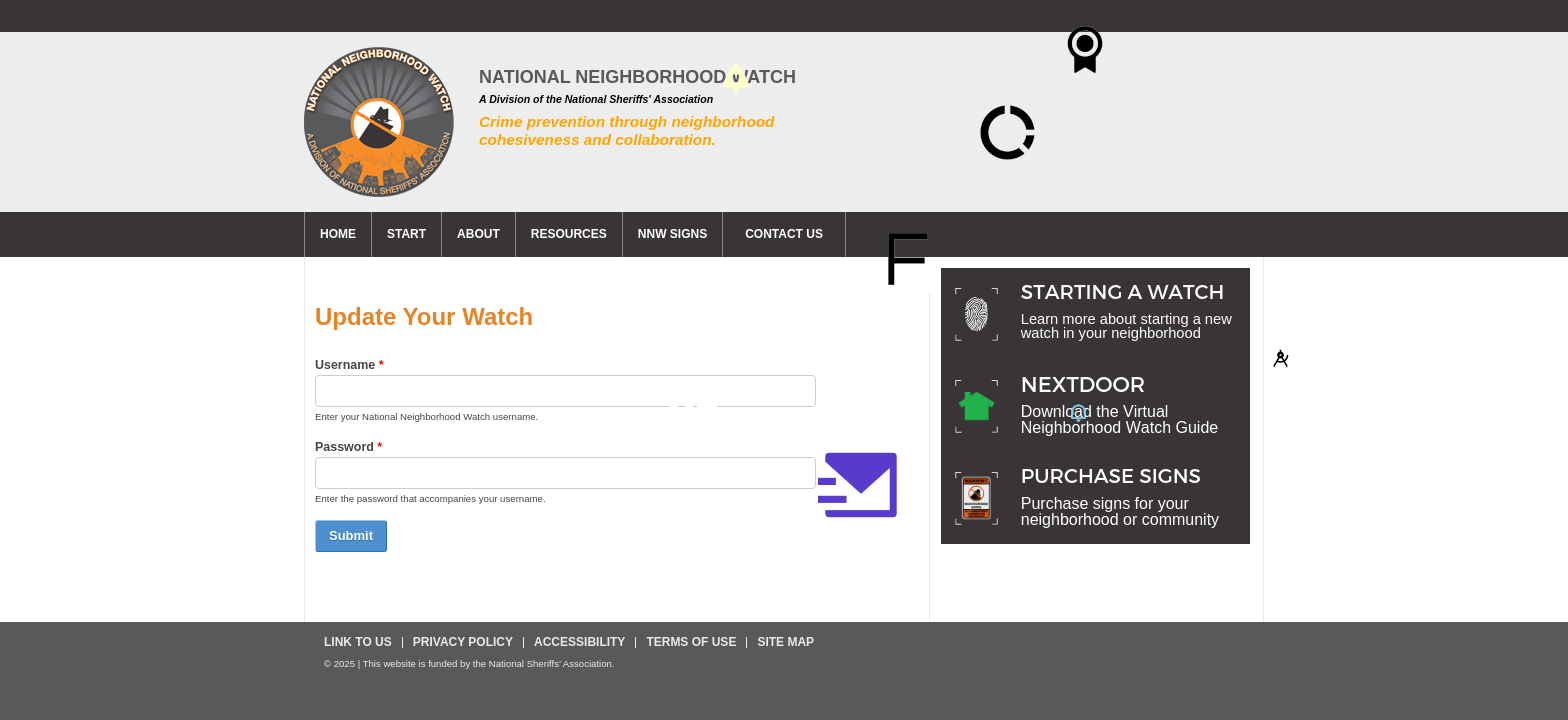 This screenshot has width=1568, height=720. What do you see at coordinates (1085, 50) in the screenshot?
I see `view achievements or awards` at bounding box center [1085, 50].